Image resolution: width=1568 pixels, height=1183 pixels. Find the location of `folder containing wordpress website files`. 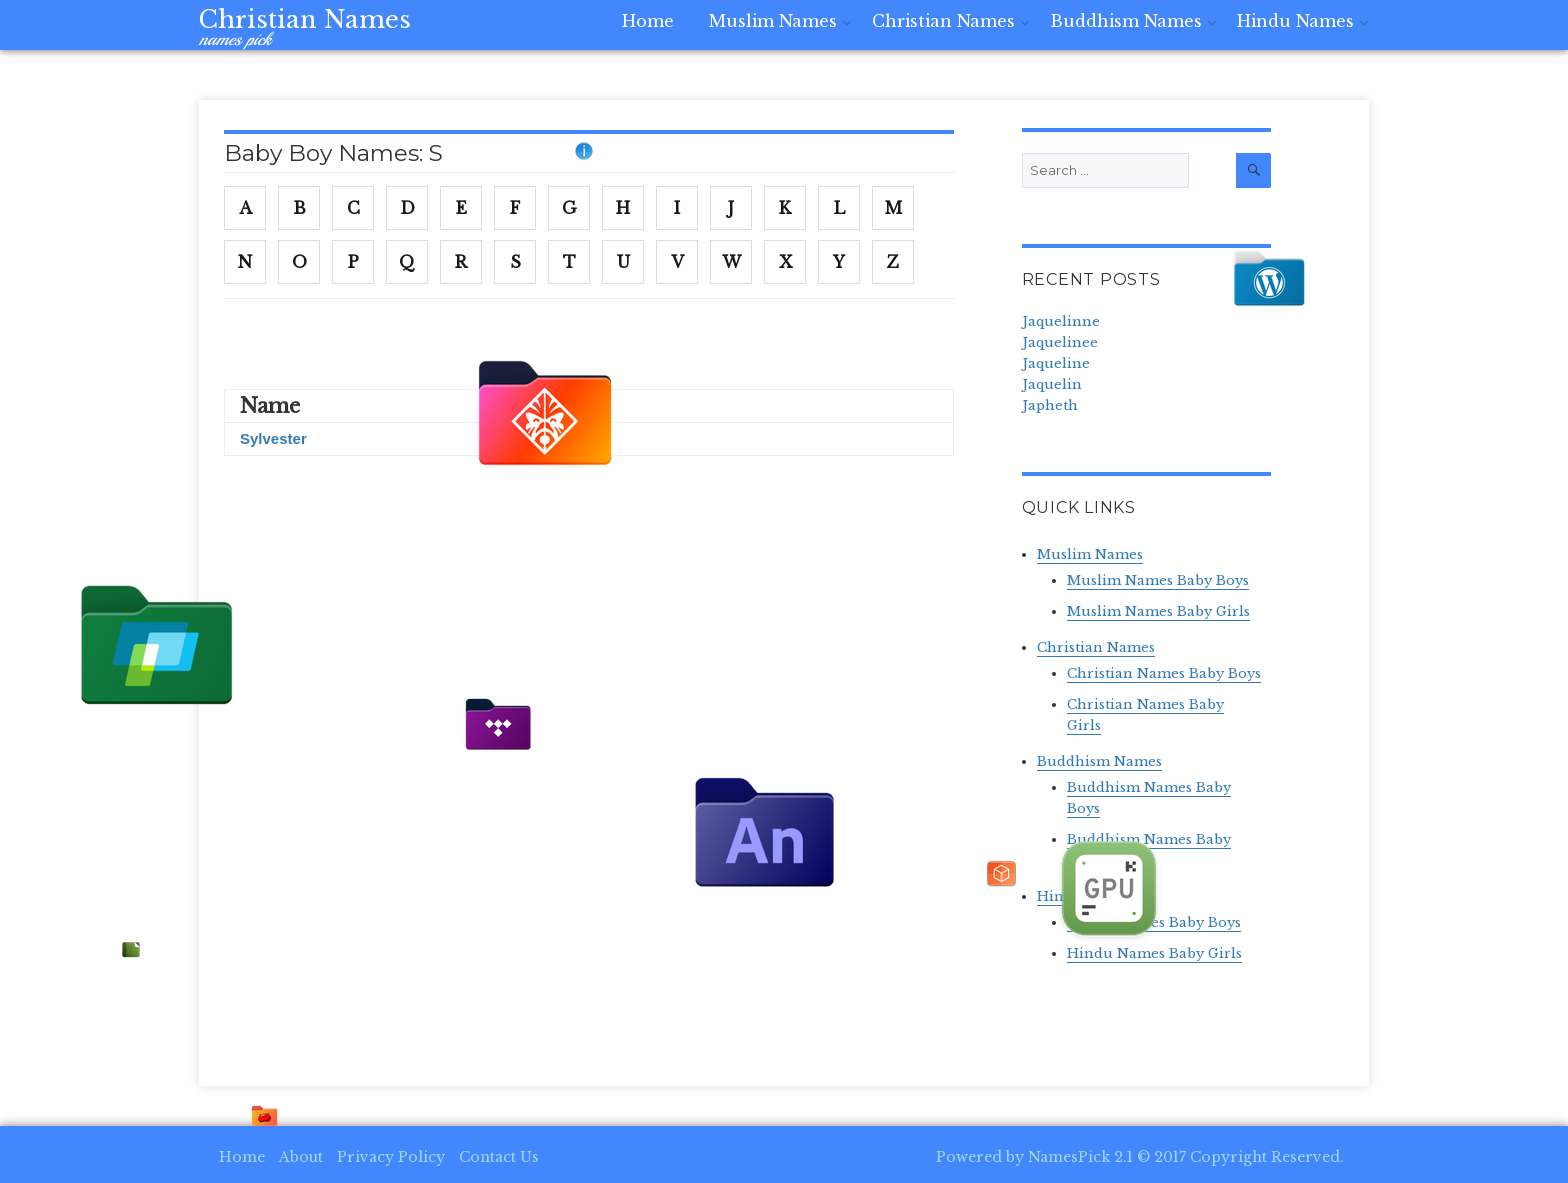

folder containing wordpress website files is located at coordinates (1269, 280).